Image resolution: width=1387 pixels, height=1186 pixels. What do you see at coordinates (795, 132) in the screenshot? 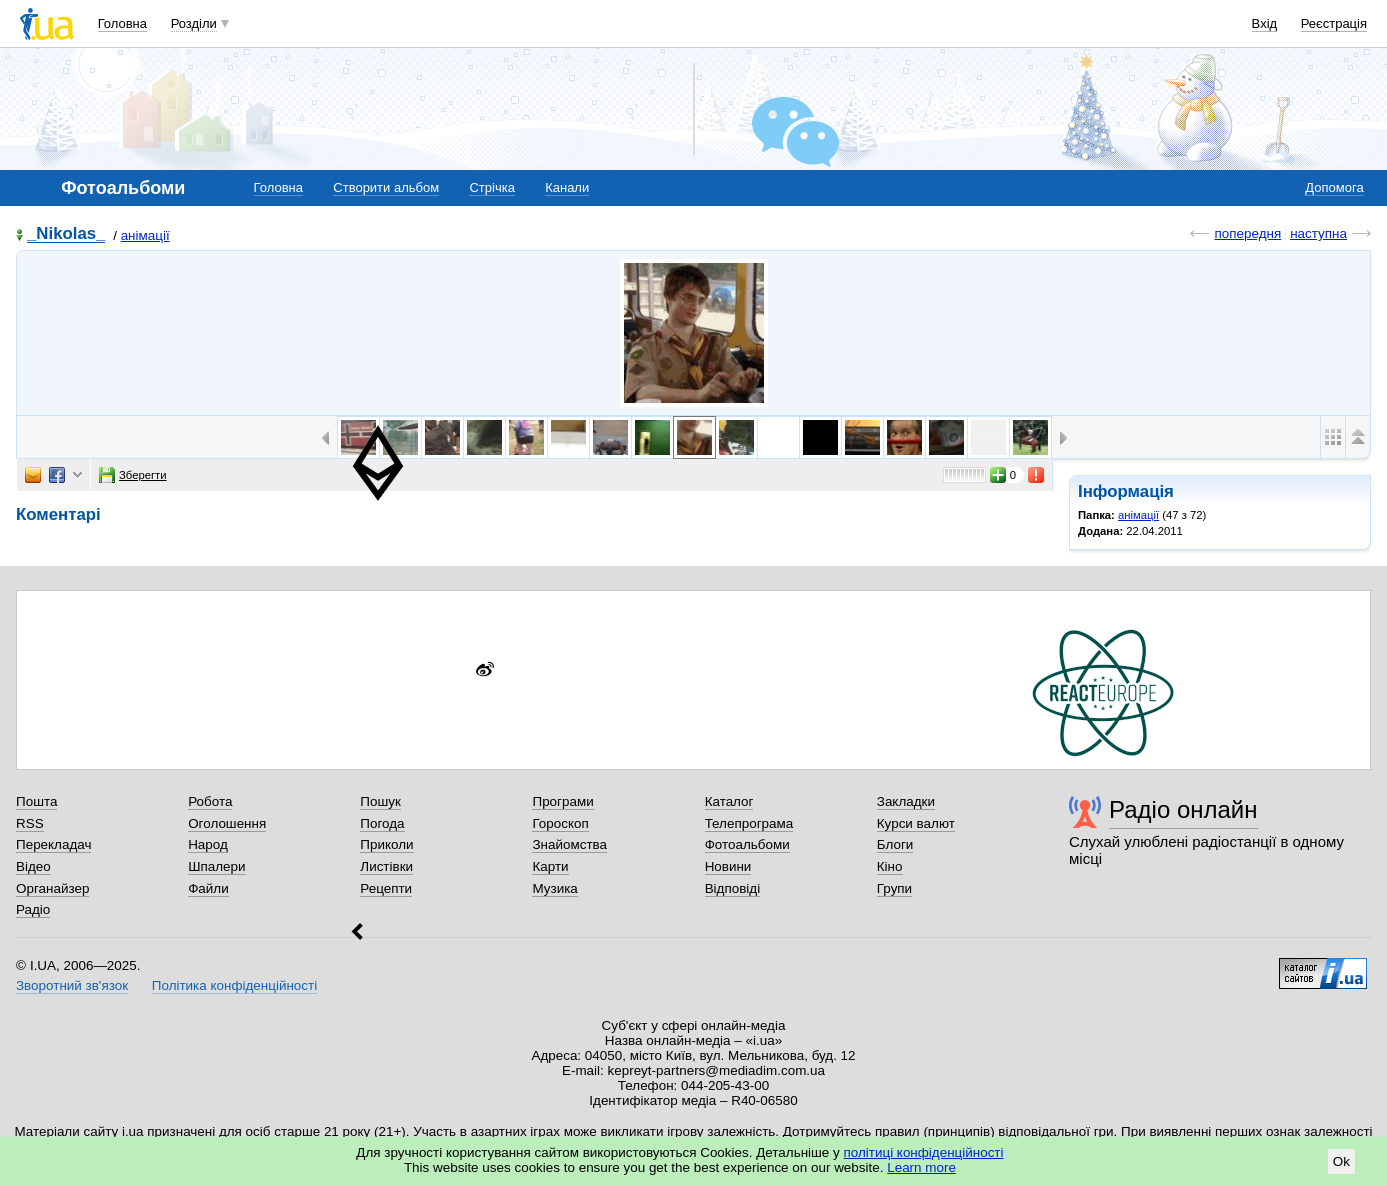
I see `open wechat messaging app` at bounding box center [795, 132].